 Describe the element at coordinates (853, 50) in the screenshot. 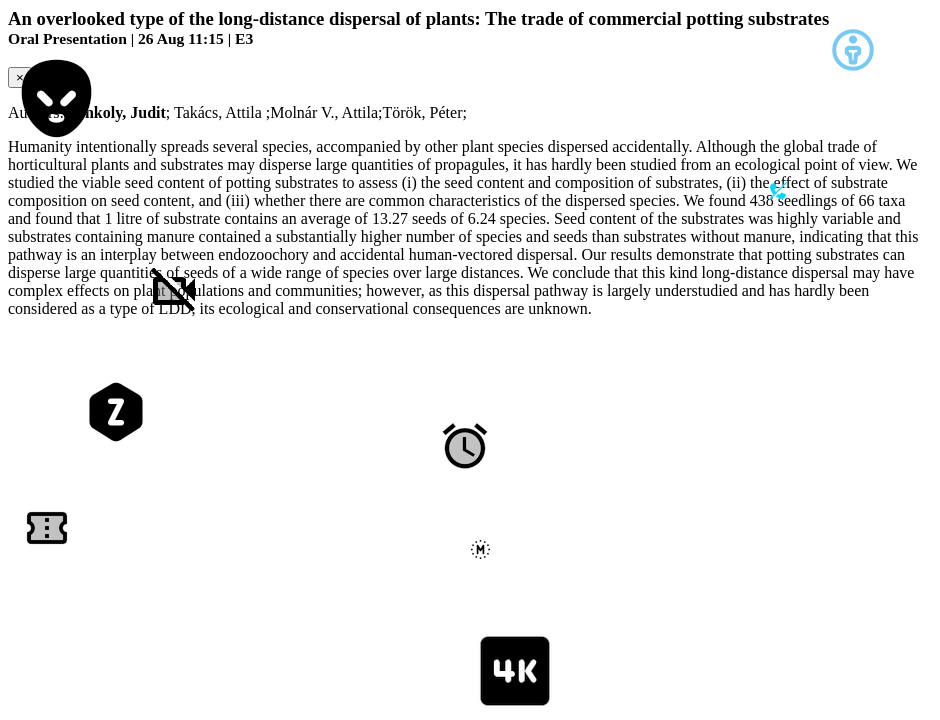

I see `indicates creative commons attribution license required` at that location.